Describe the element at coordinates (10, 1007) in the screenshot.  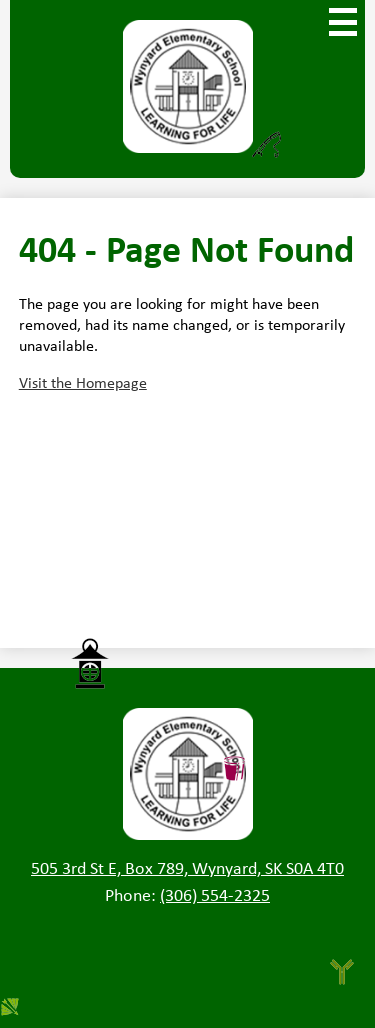
I see `activate piercing or armor-penetrating attack` at that location.